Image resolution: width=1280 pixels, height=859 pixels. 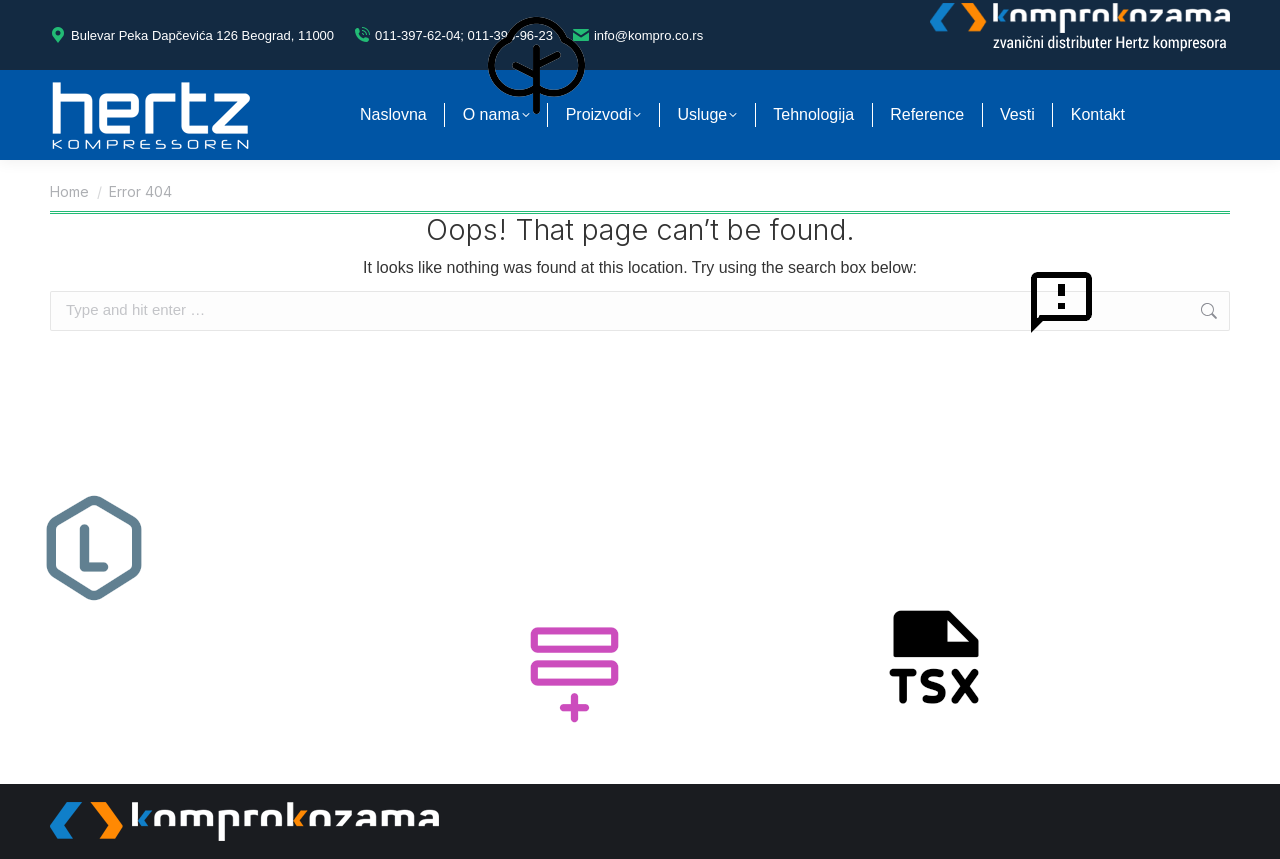 I want to click on view parks or nature areas nearby, so click(x=536, y=65).